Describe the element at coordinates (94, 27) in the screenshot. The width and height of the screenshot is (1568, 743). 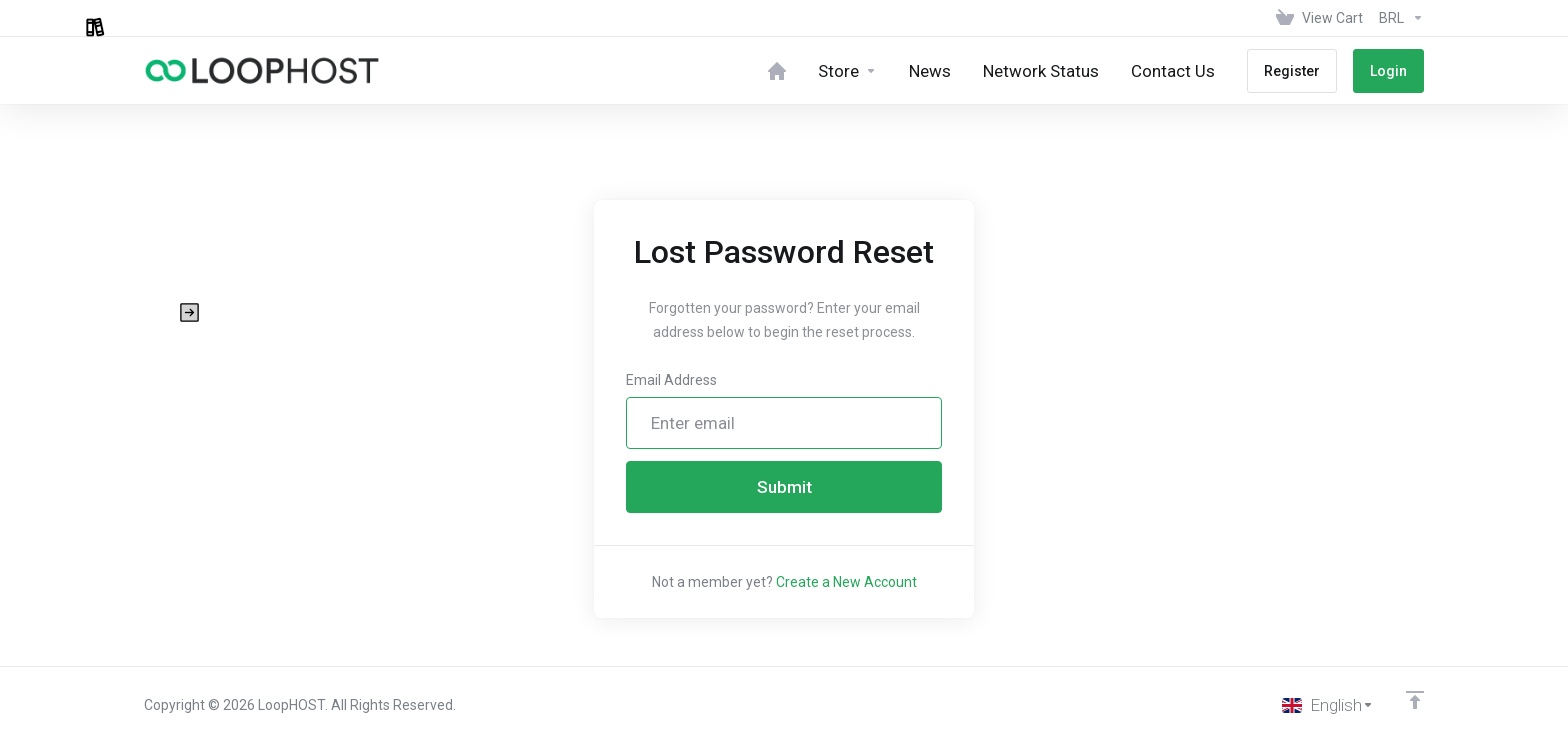
I see `access your library or book collection` at that location.